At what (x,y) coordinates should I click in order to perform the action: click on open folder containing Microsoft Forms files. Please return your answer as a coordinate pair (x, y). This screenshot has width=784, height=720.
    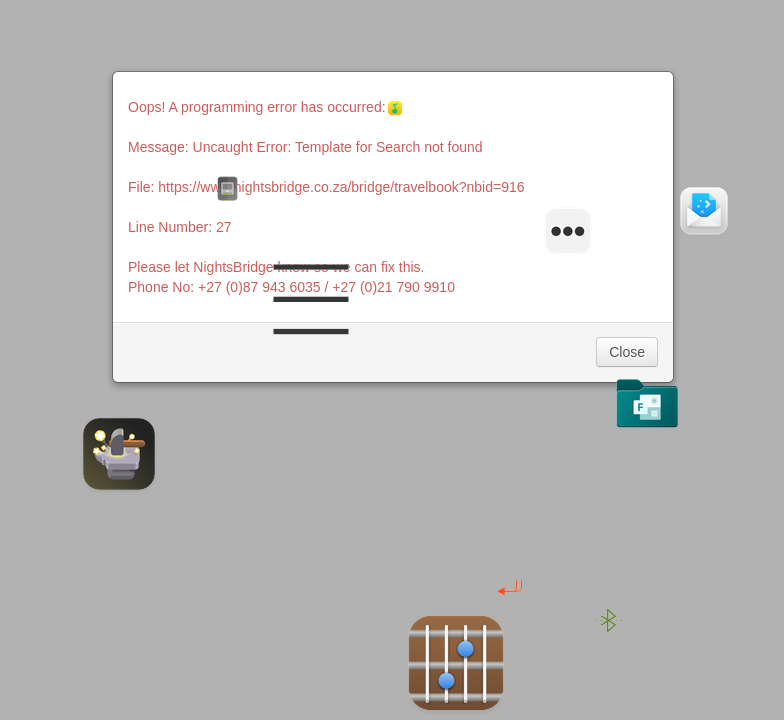
    Looking at the image, I should click on (647, 405).